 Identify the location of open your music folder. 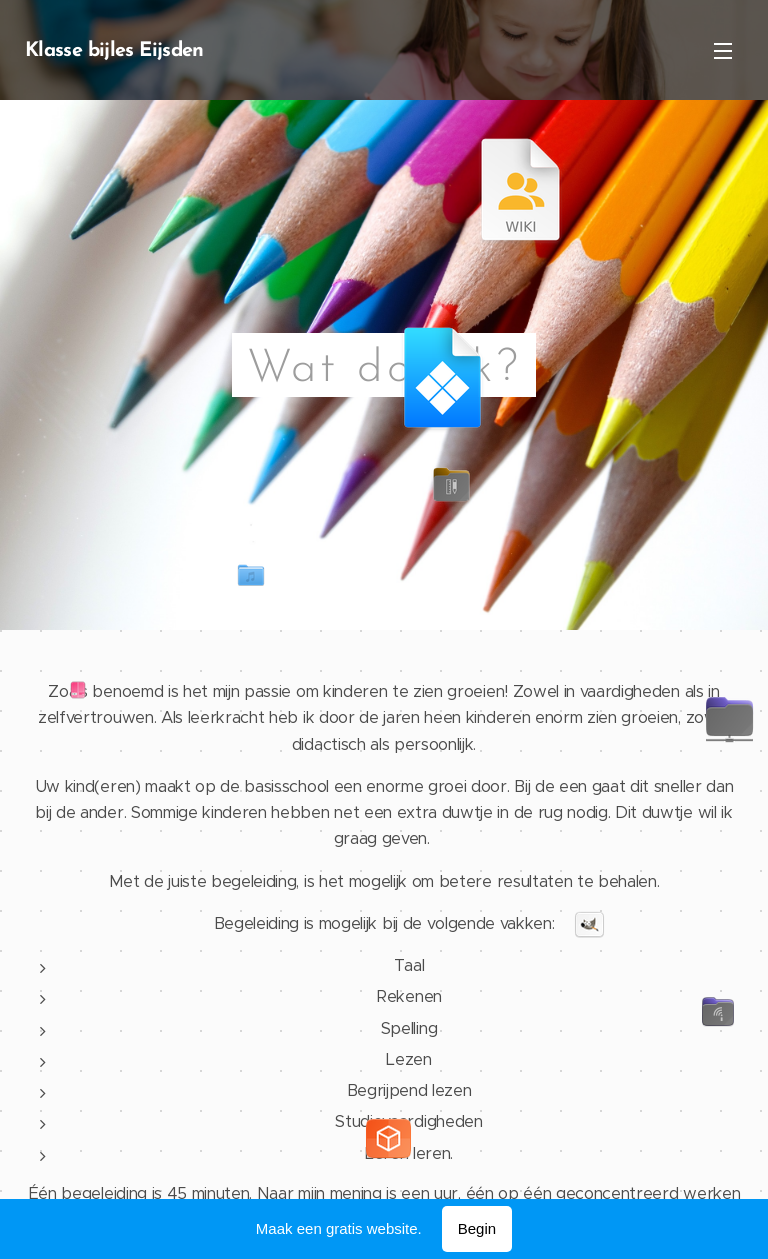
(251, 575).